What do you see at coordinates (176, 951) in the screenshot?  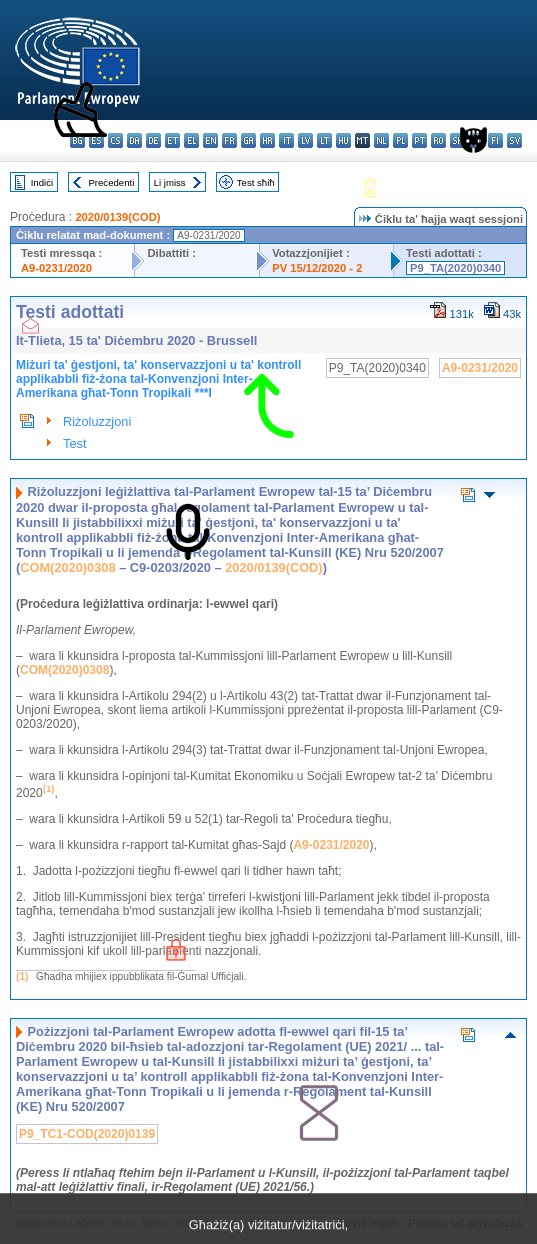 I see `access security or privacy settings` at bounding box center [176, 951].